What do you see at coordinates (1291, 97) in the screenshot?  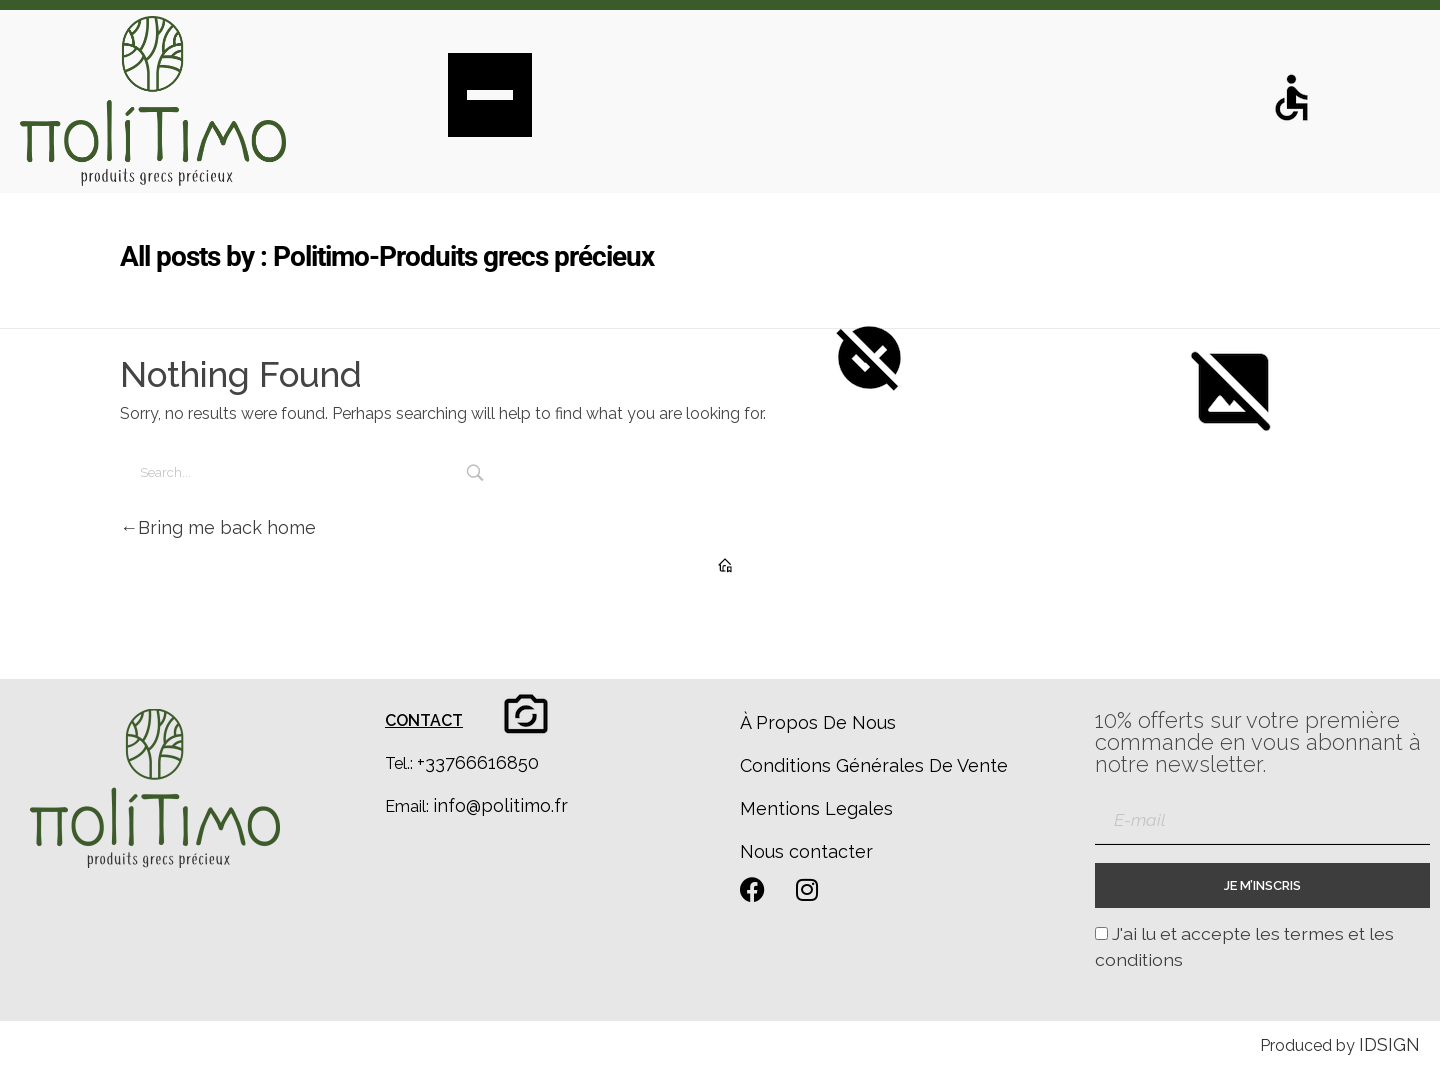 I see `indicates wheelchair accessibility` at bounding box center [1291, 97].